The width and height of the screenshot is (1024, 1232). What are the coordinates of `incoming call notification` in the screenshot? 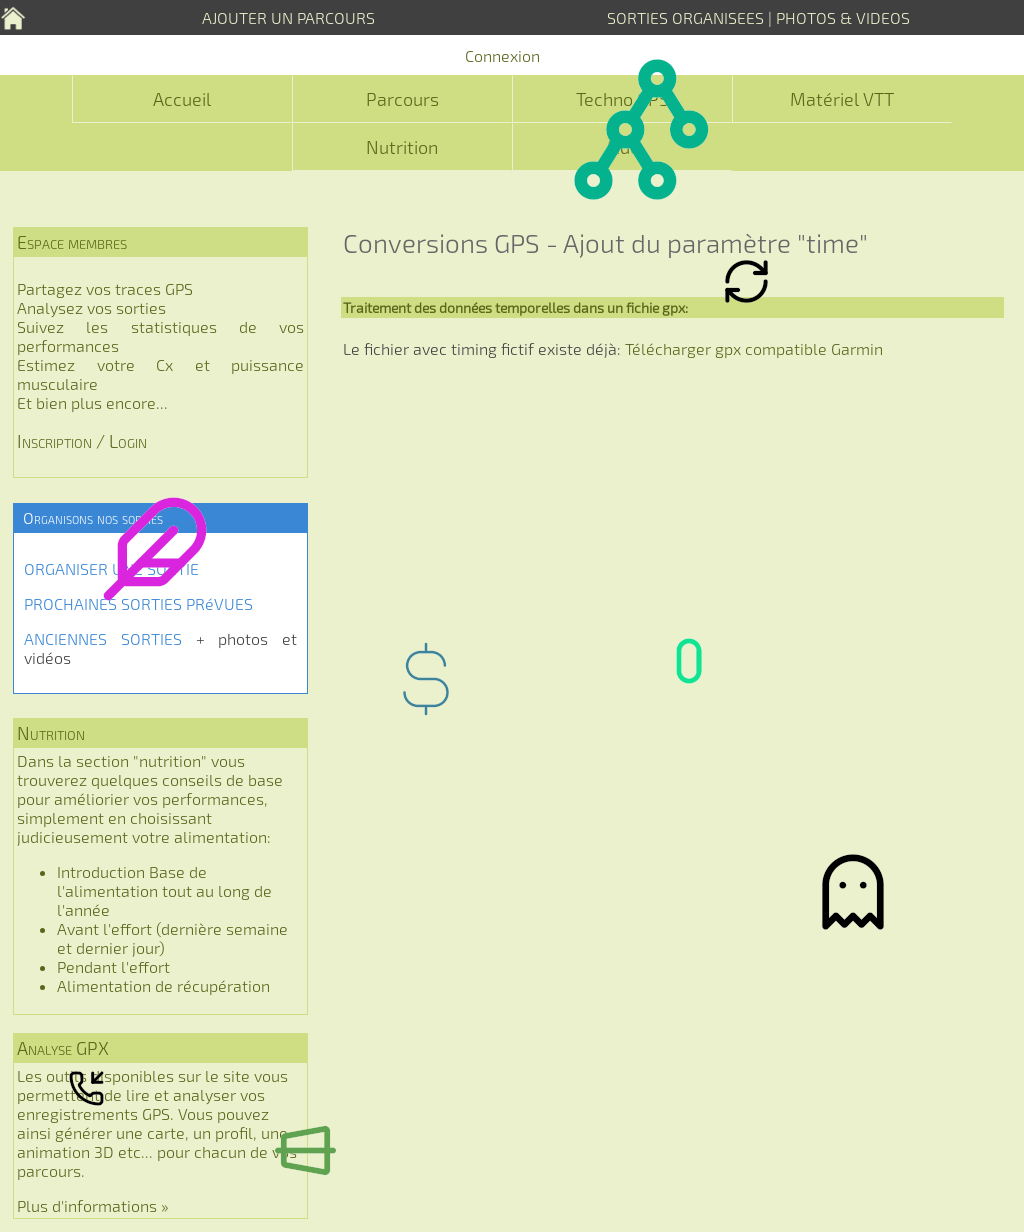 It's located at (86, 1088).